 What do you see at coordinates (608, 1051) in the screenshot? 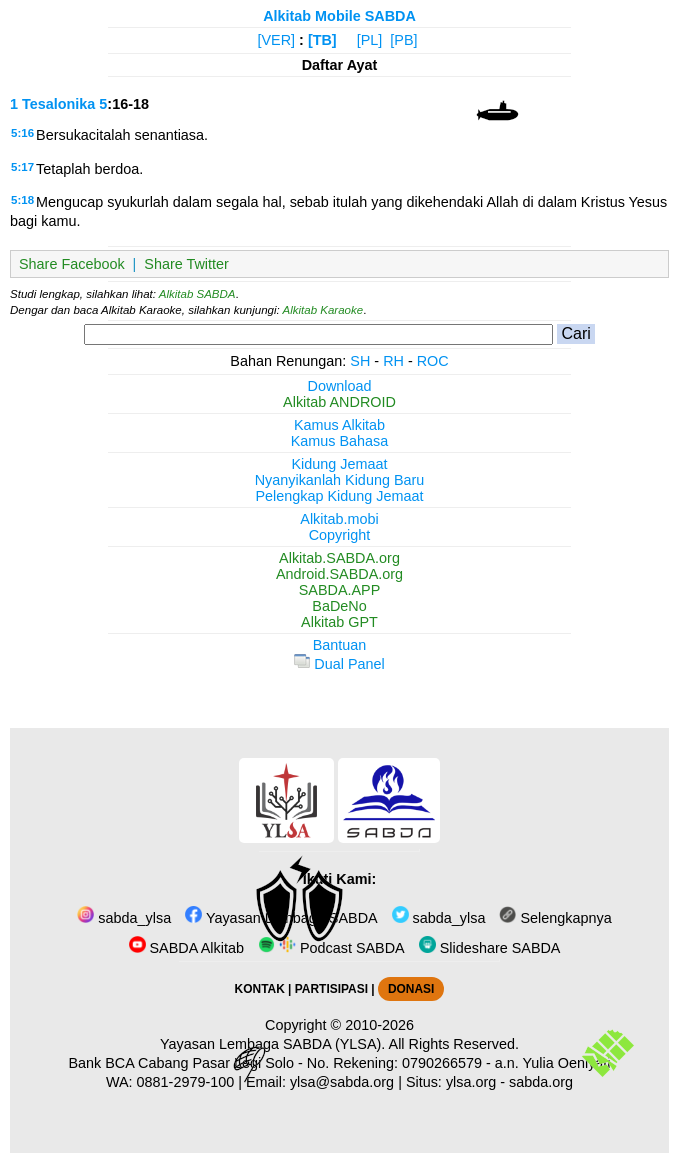
I see `chocolate bar item or consumable in a game` at bounding box center [608, 1051].